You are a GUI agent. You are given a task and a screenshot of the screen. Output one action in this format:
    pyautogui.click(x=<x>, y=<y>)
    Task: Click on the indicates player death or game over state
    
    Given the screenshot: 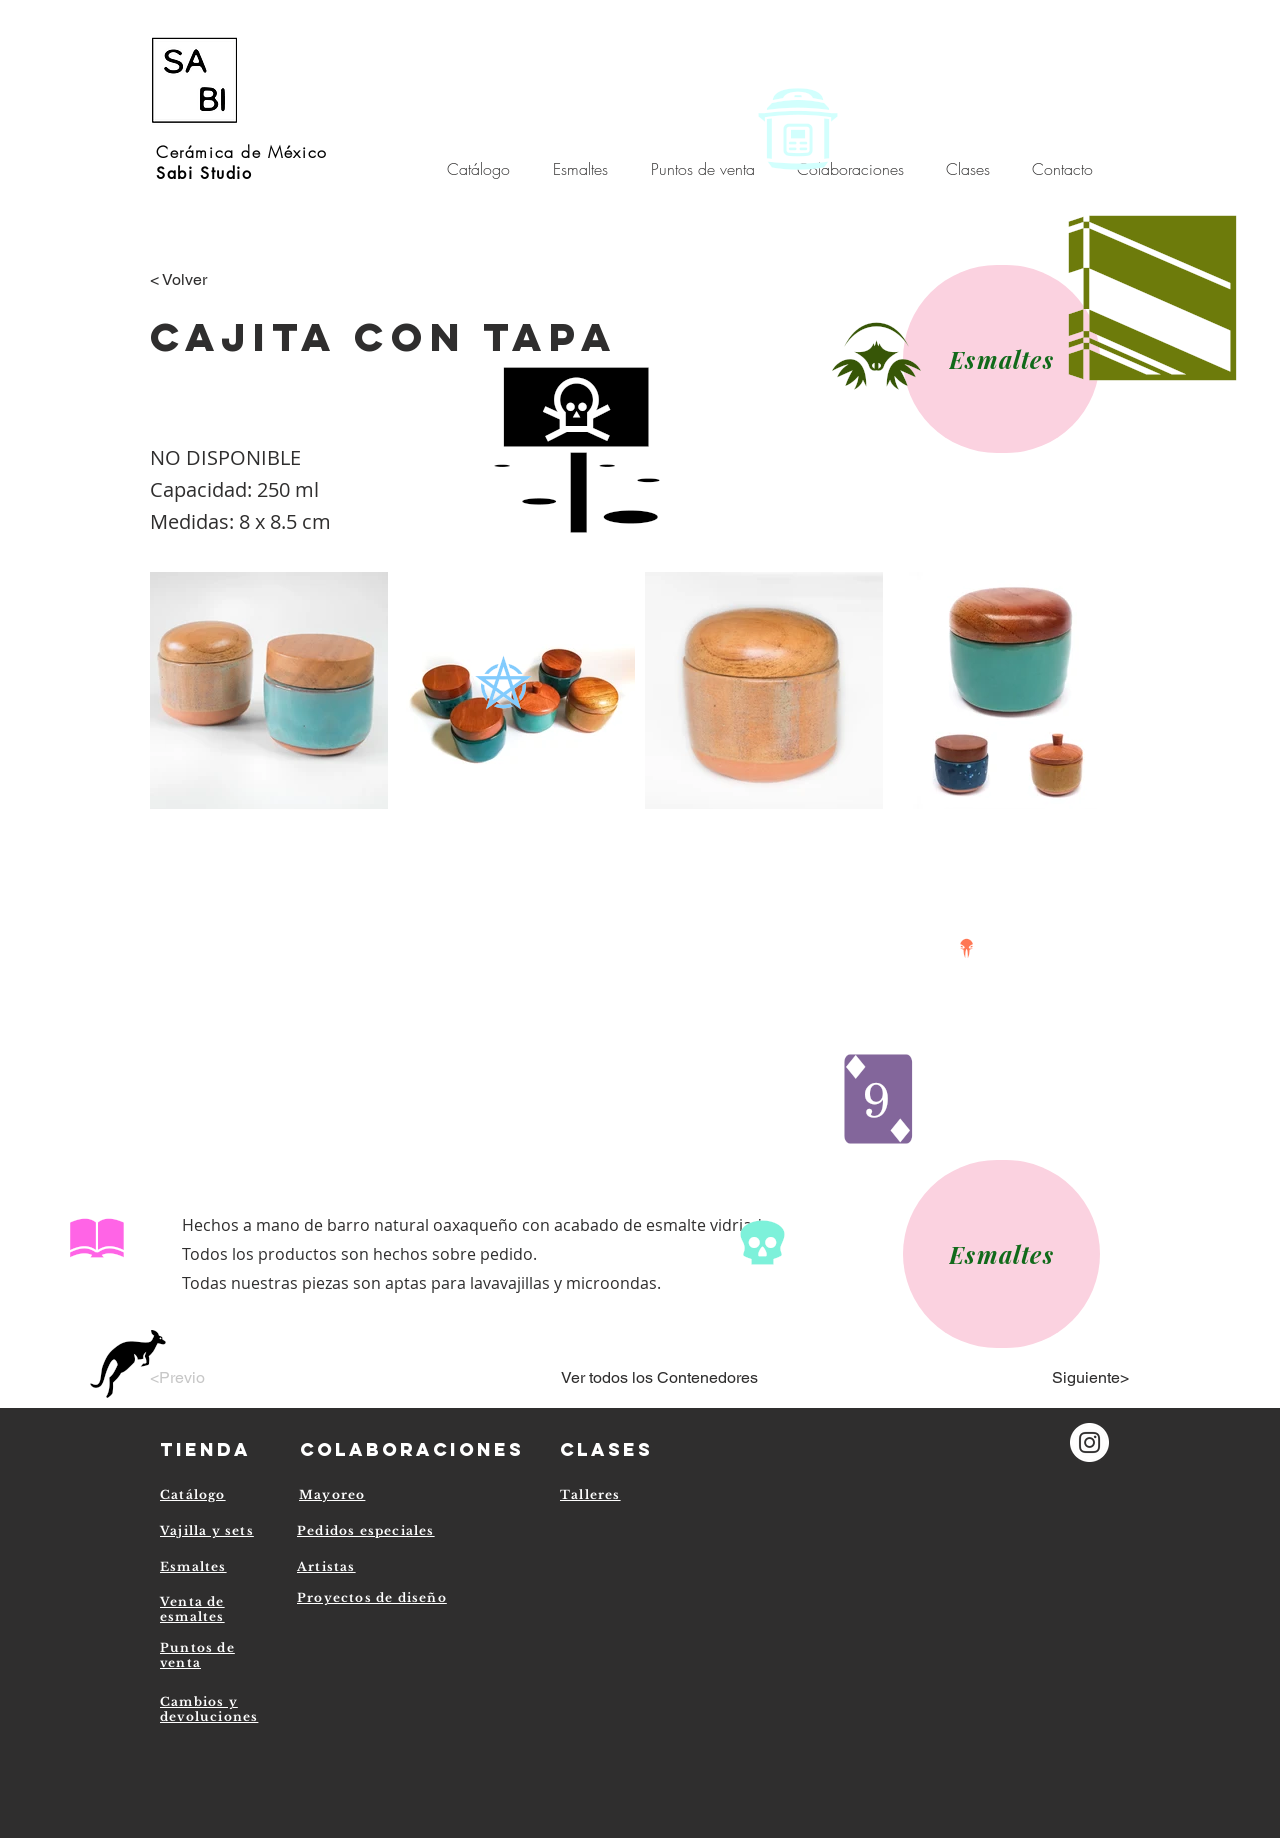 What is the action you would take?
    pyautogui.click(x=762, y=1242)
    